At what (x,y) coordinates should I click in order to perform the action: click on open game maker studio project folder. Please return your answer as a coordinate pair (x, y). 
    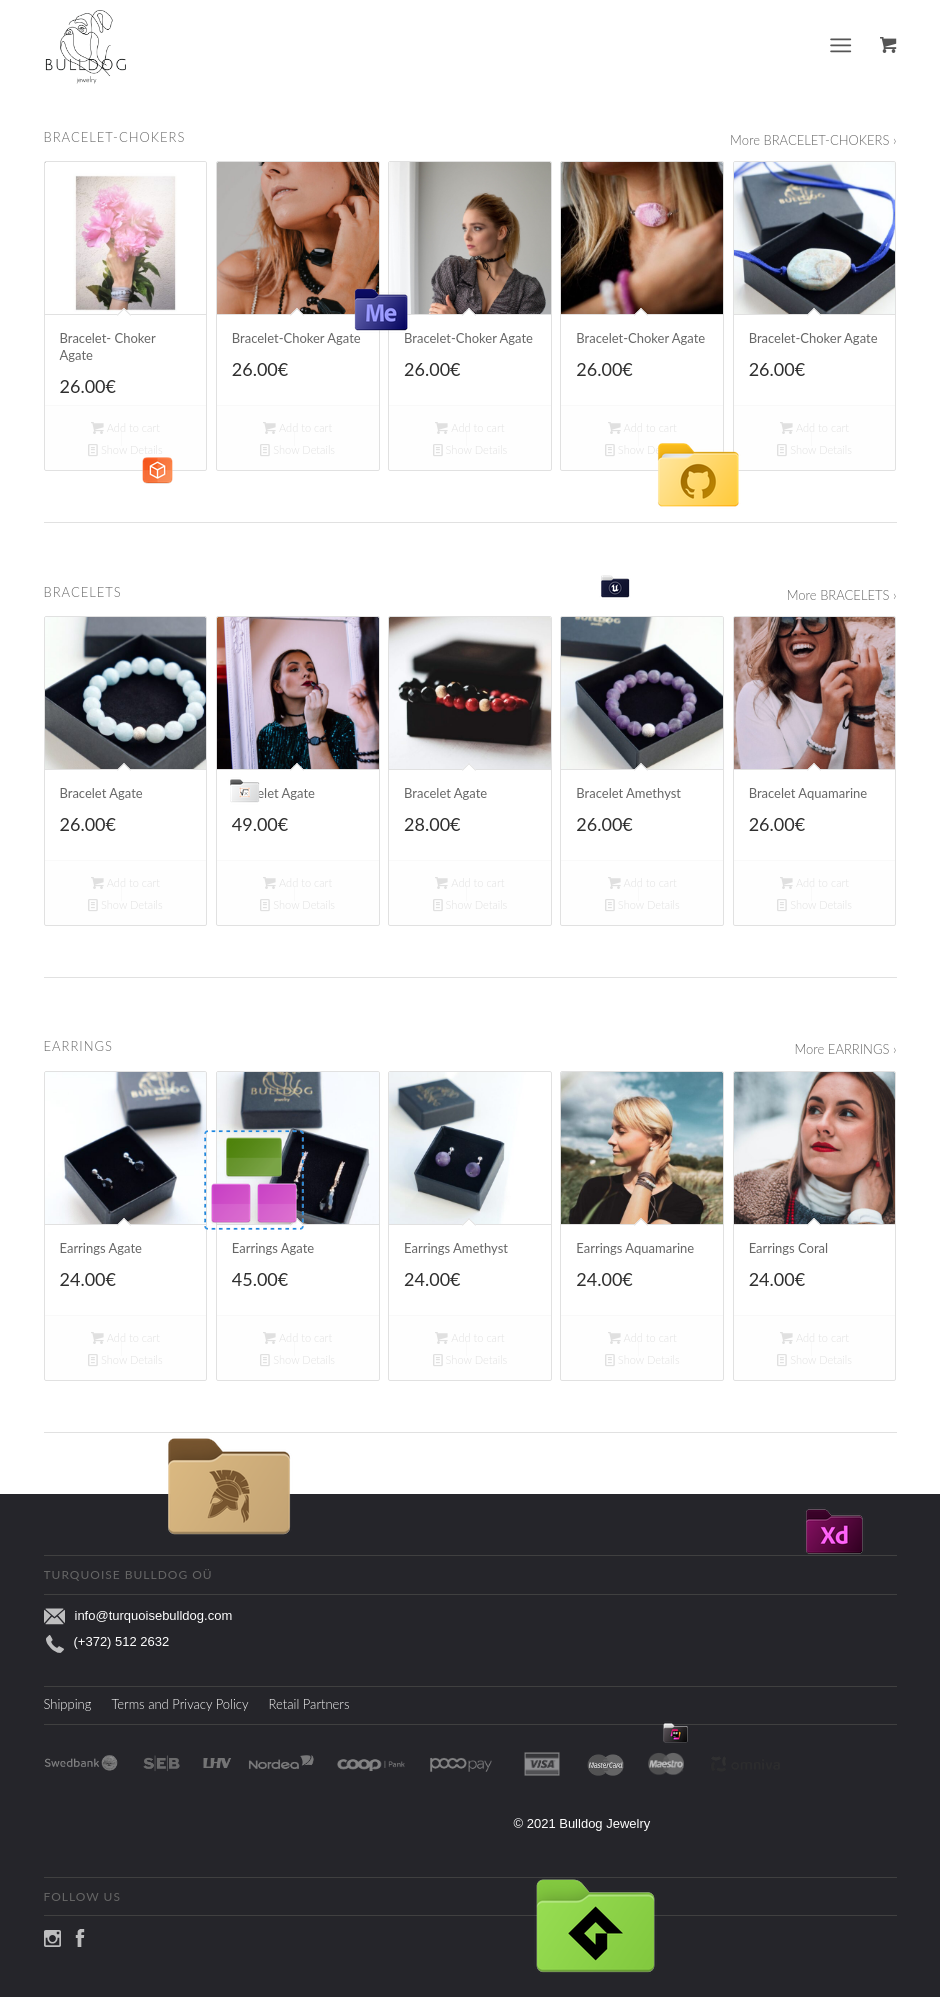
    Looking at the image, I should click on (595, 1929).